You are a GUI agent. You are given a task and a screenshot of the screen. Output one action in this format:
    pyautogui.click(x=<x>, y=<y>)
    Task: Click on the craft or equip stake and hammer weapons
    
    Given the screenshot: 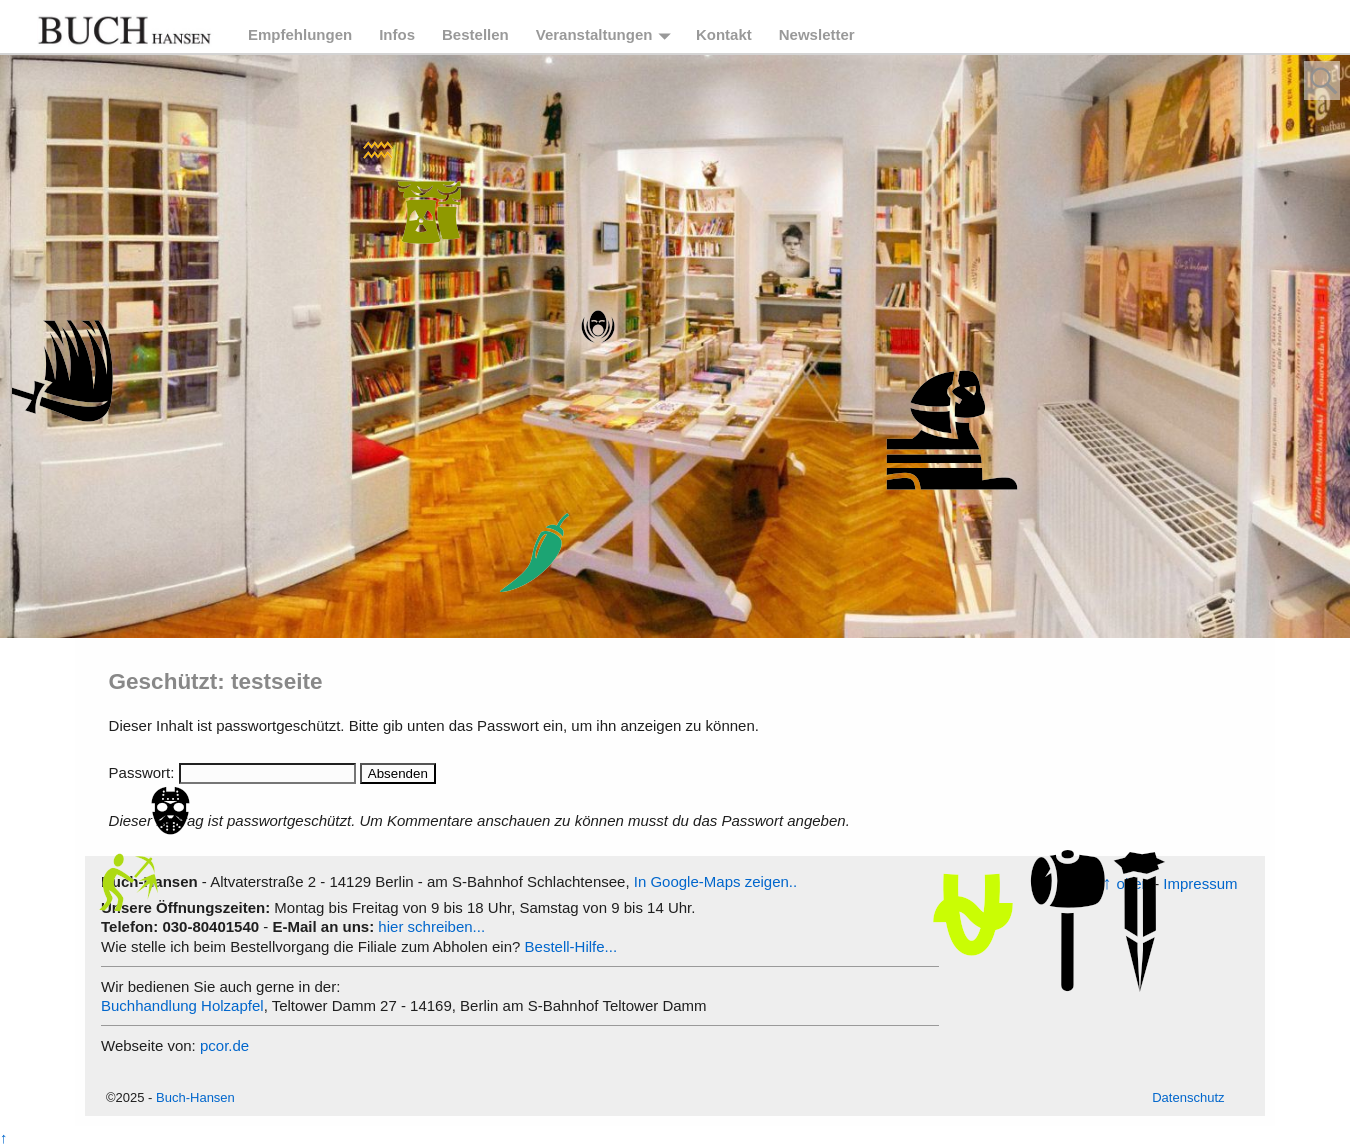 What is the action you would take?
    pyautogui.click(x=1098, y=921)
    